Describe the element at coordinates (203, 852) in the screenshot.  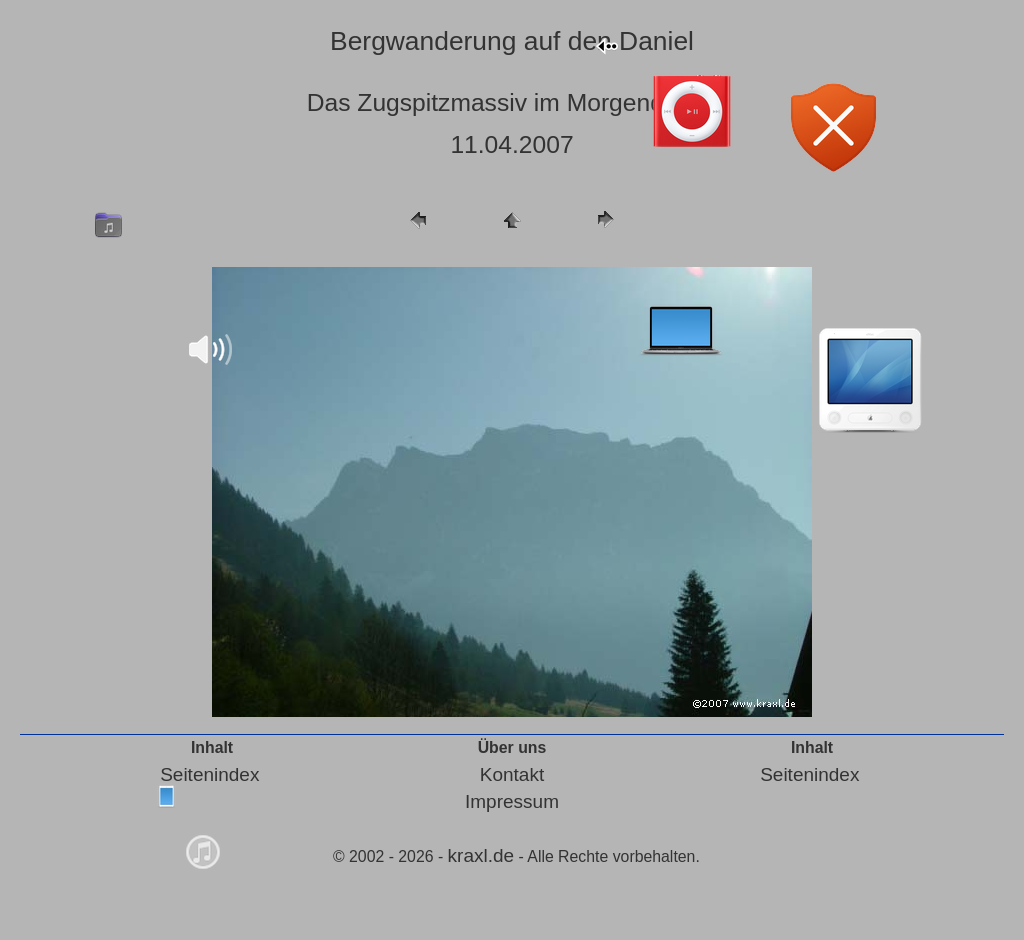
I see `access your music library` at that location.